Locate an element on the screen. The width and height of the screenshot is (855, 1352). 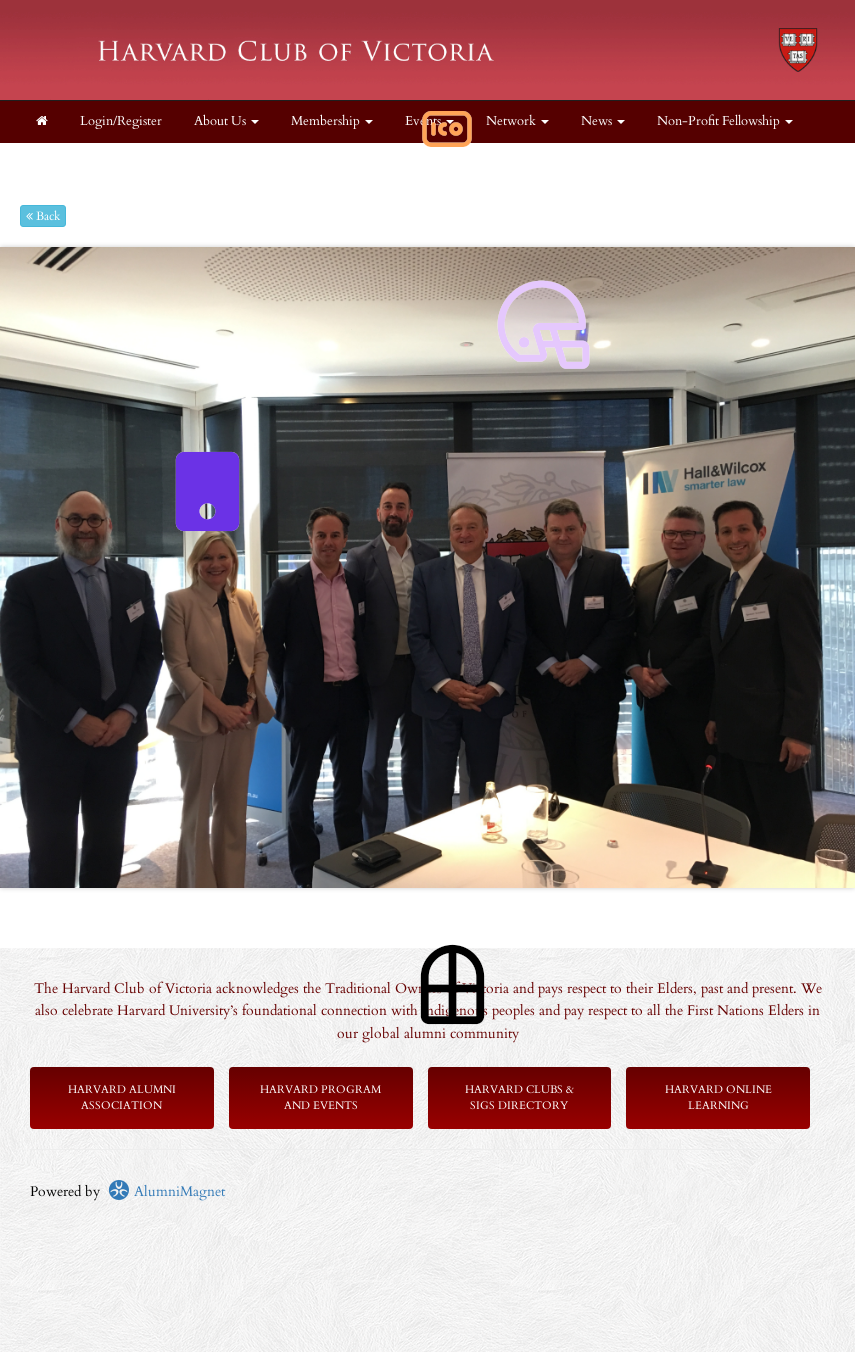
open a new window is located at coordinates (452, 984).